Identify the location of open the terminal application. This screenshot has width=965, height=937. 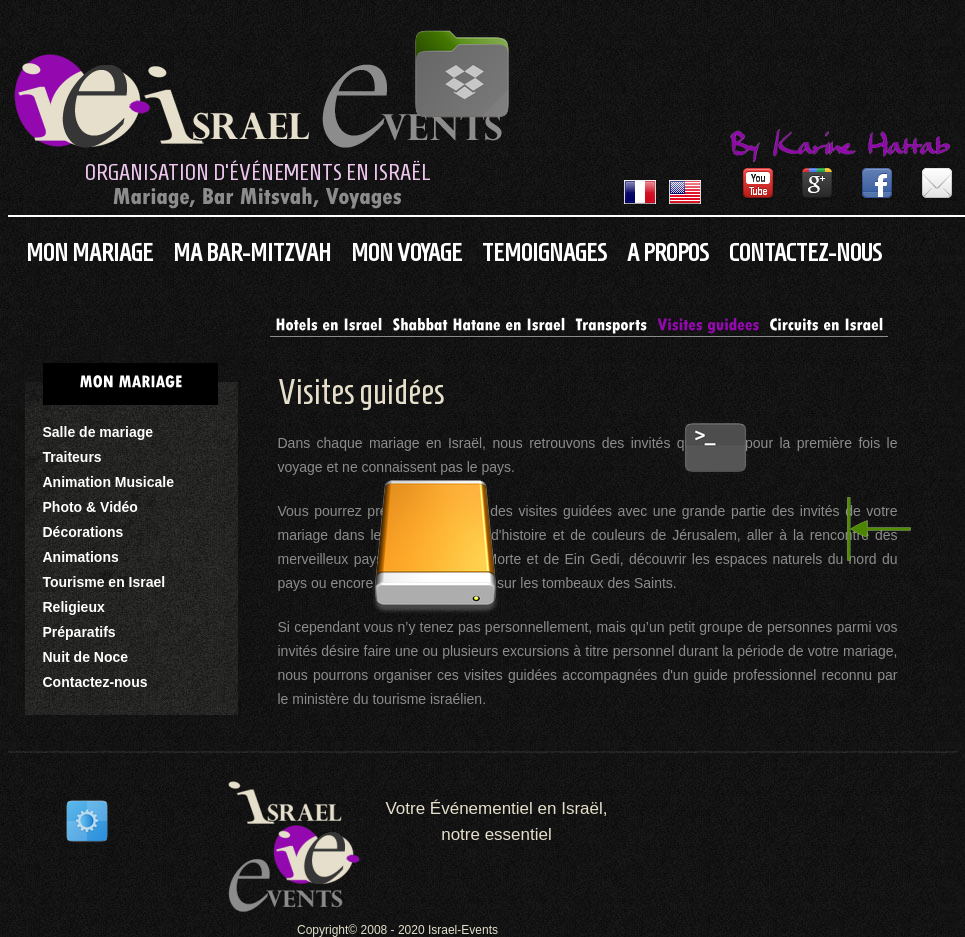
(715, 447).